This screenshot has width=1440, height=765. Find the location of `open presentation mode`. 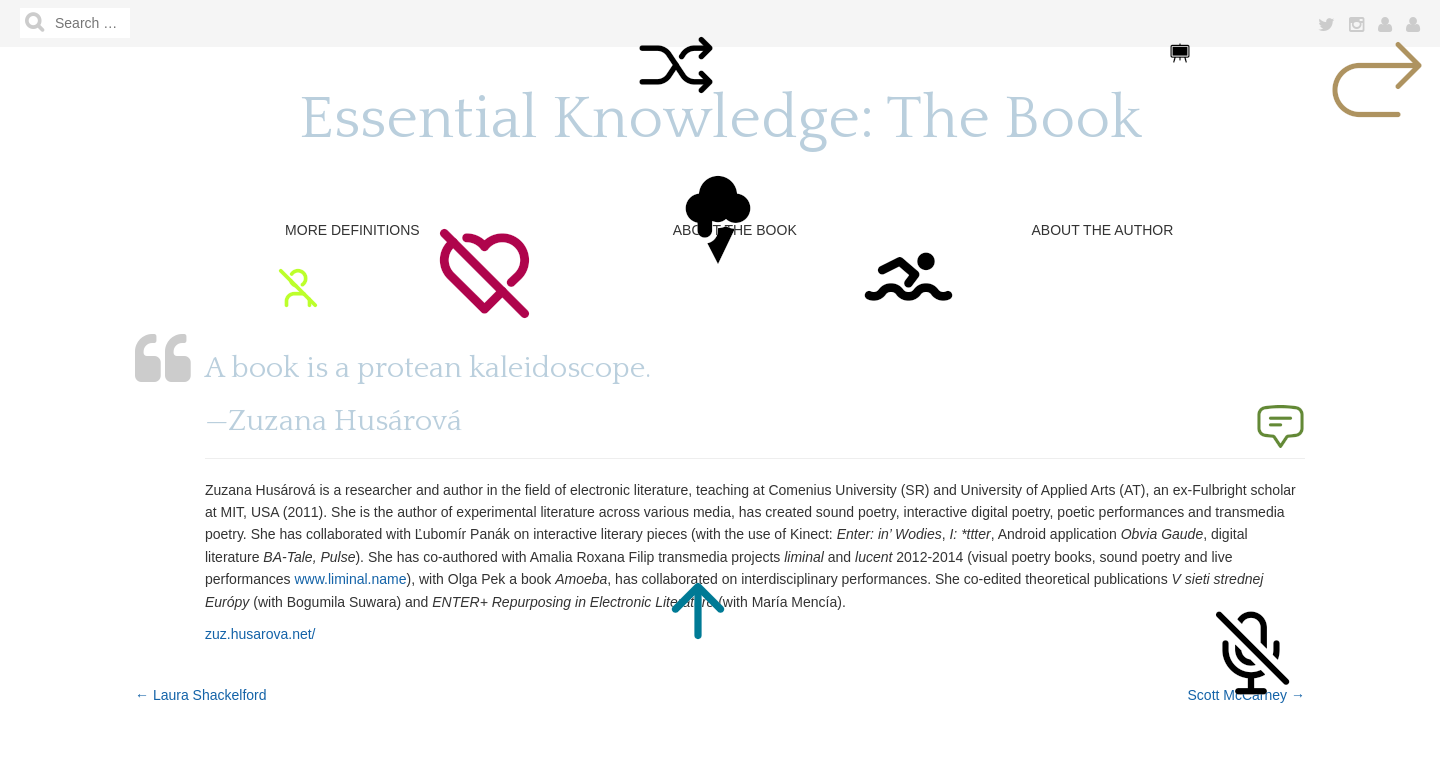

open presentation mode is located at coordinates (1180, 53).